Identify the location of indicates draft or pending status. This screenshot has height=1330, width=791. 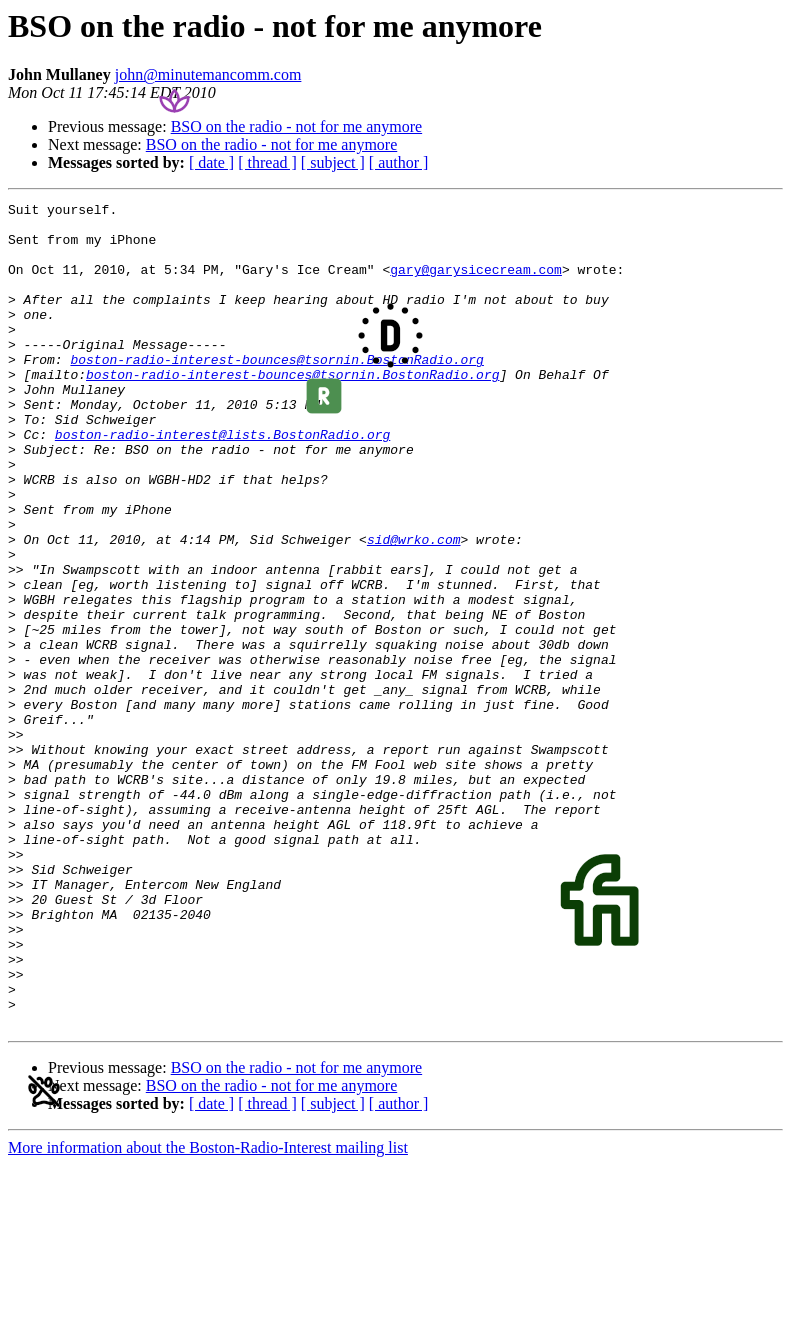
(390, 335).